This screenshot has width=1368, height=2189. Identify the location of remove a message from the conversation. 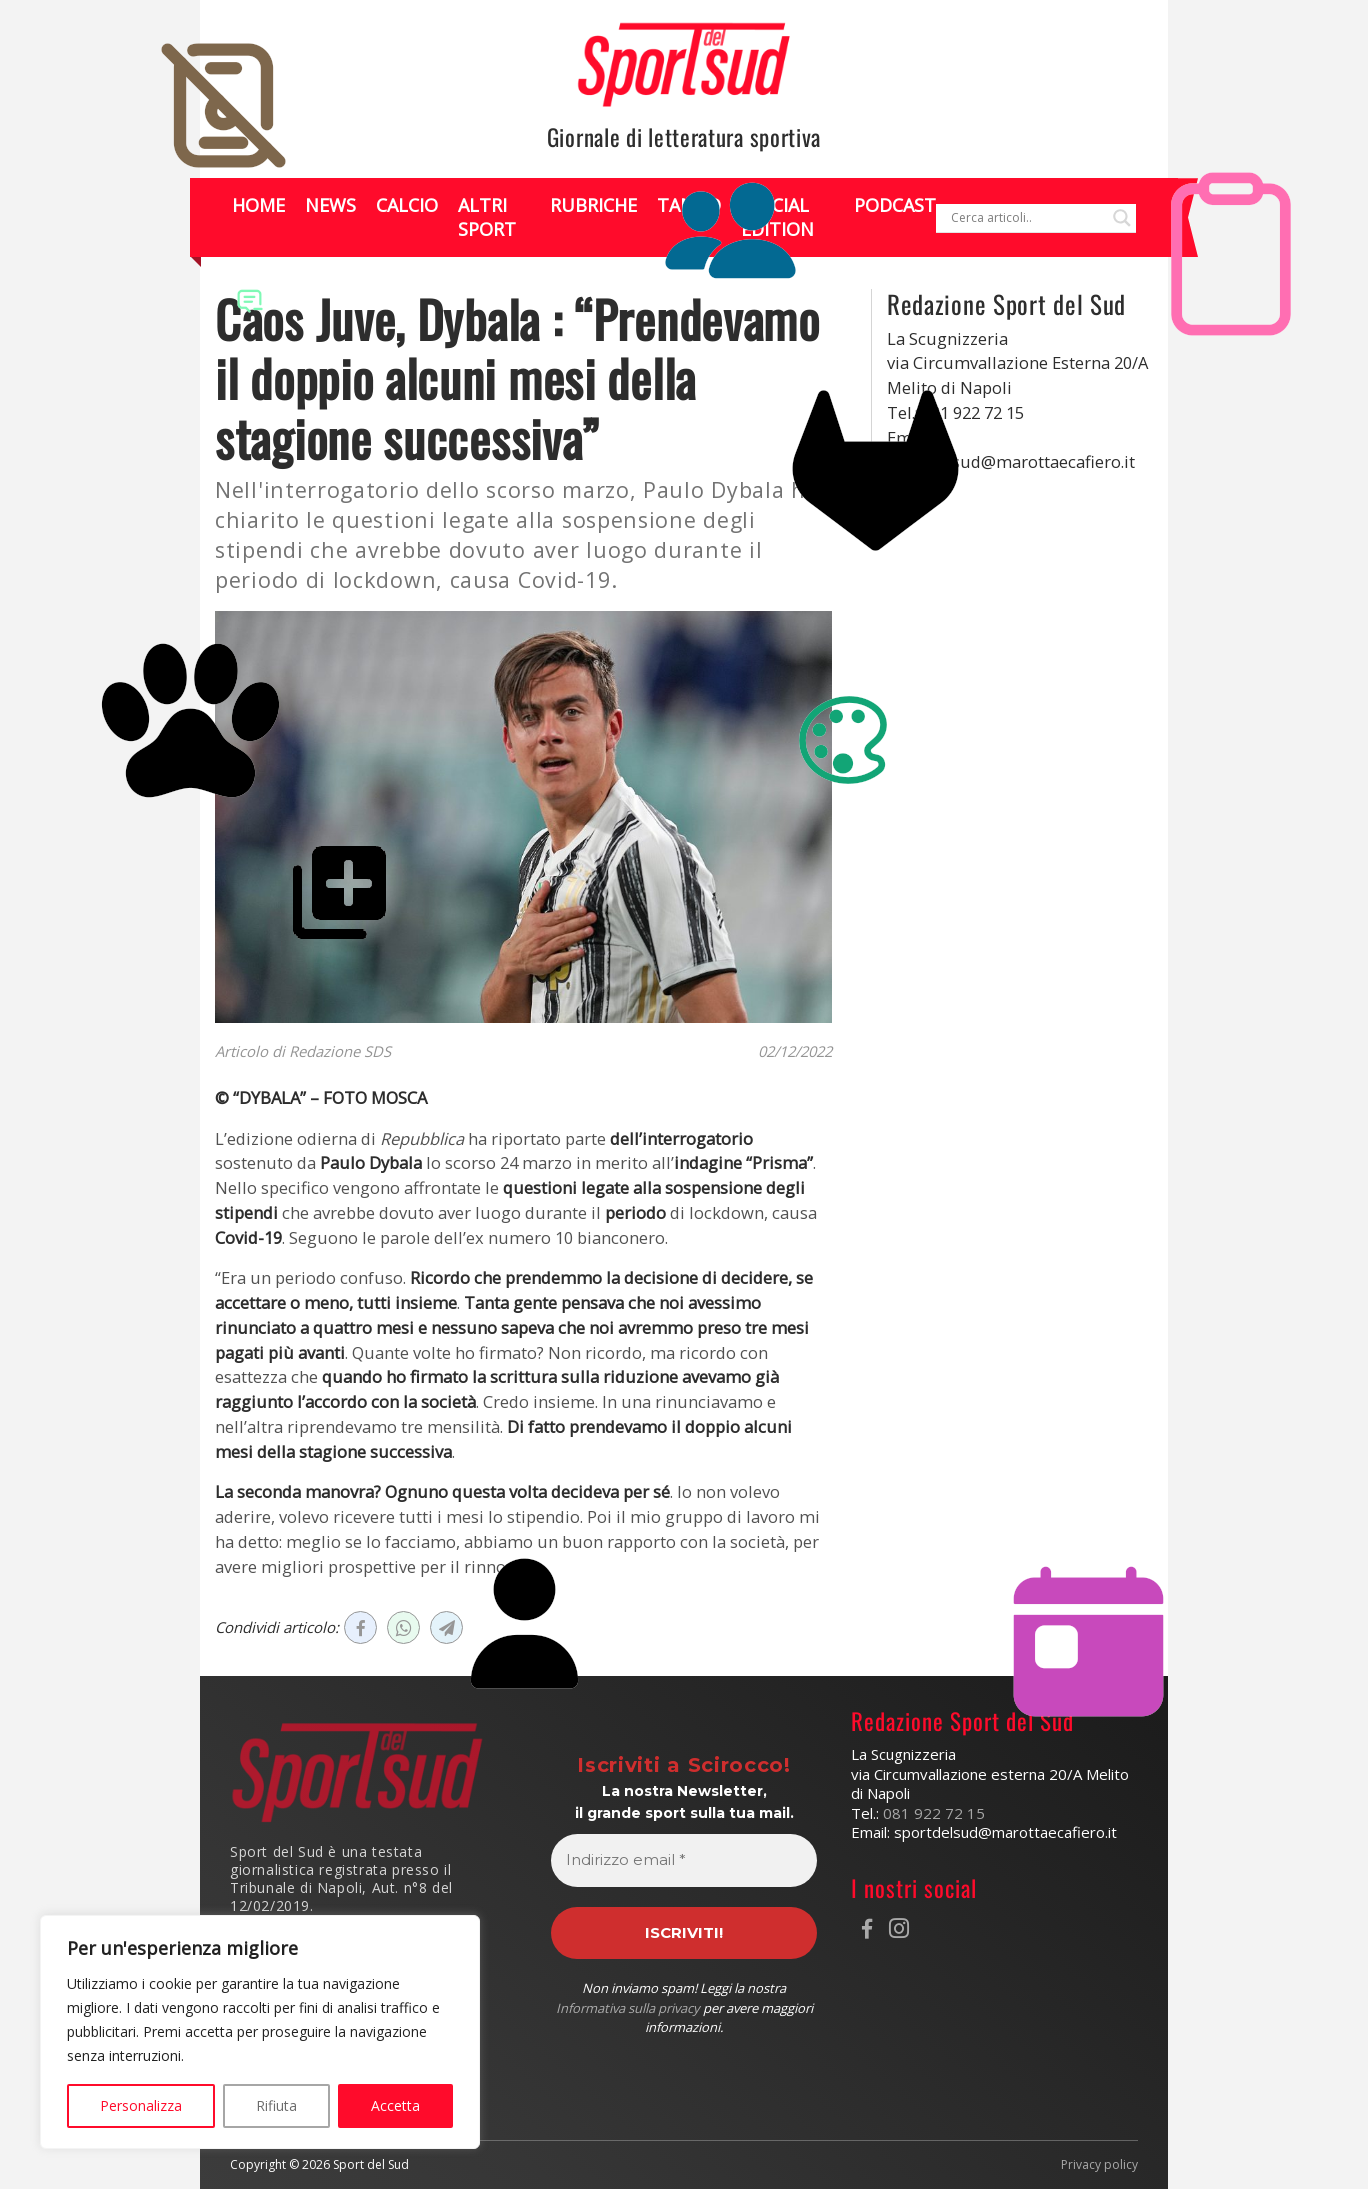
(249, 300).